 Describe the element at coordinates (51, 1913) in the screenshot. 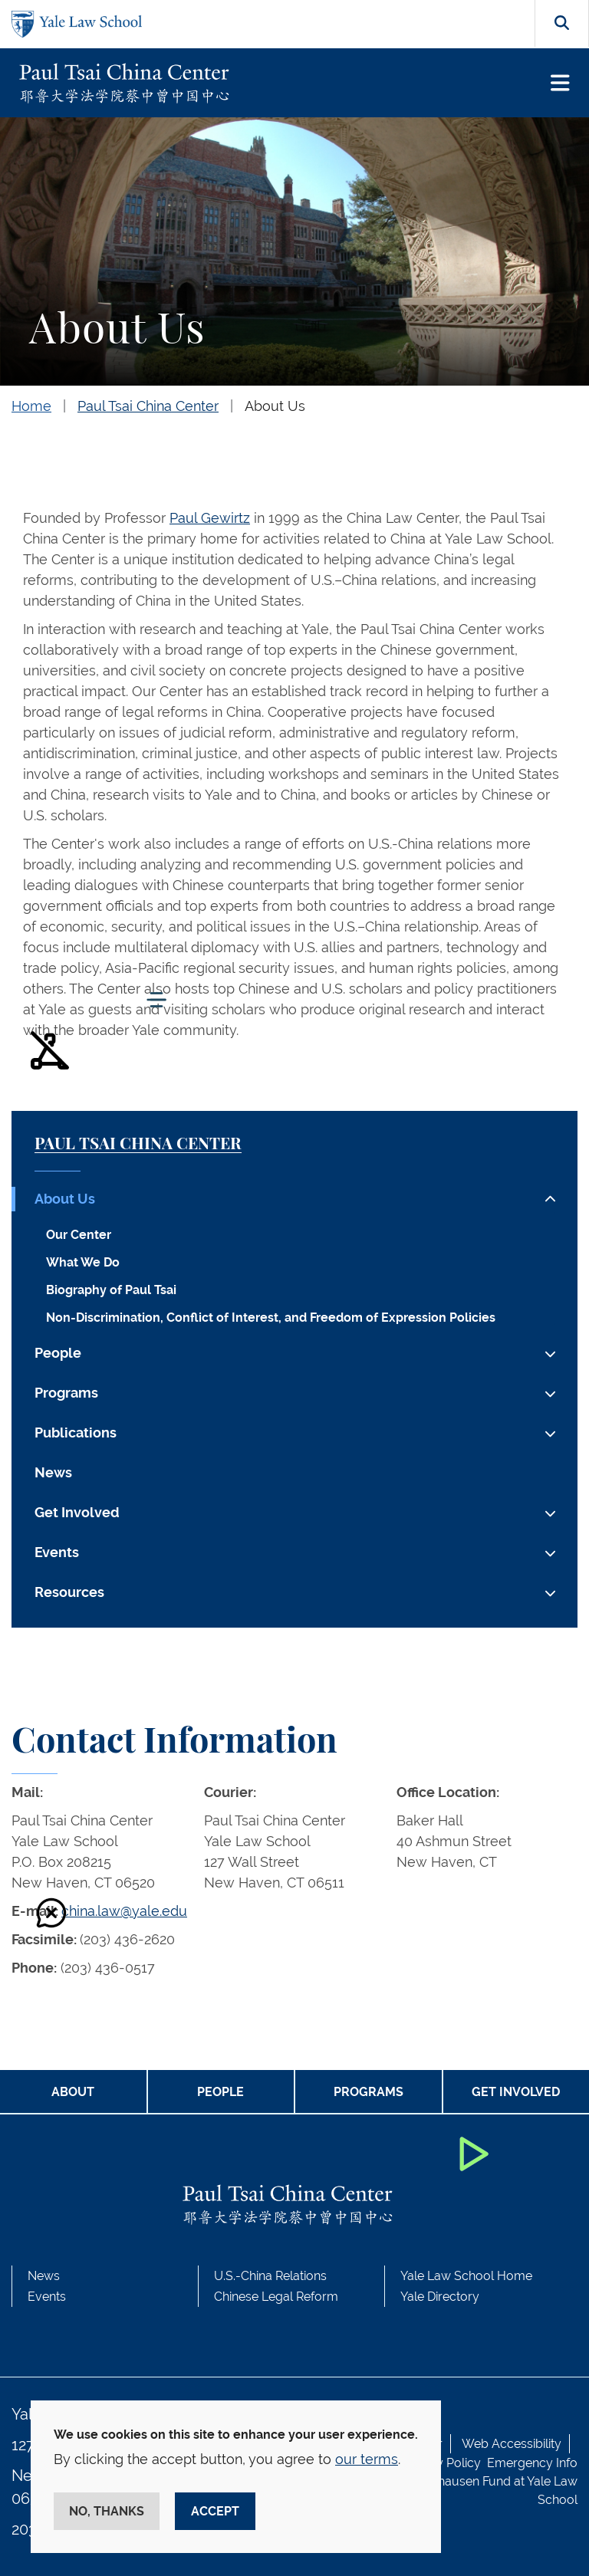

I see `delete a message or conversation` at that location.